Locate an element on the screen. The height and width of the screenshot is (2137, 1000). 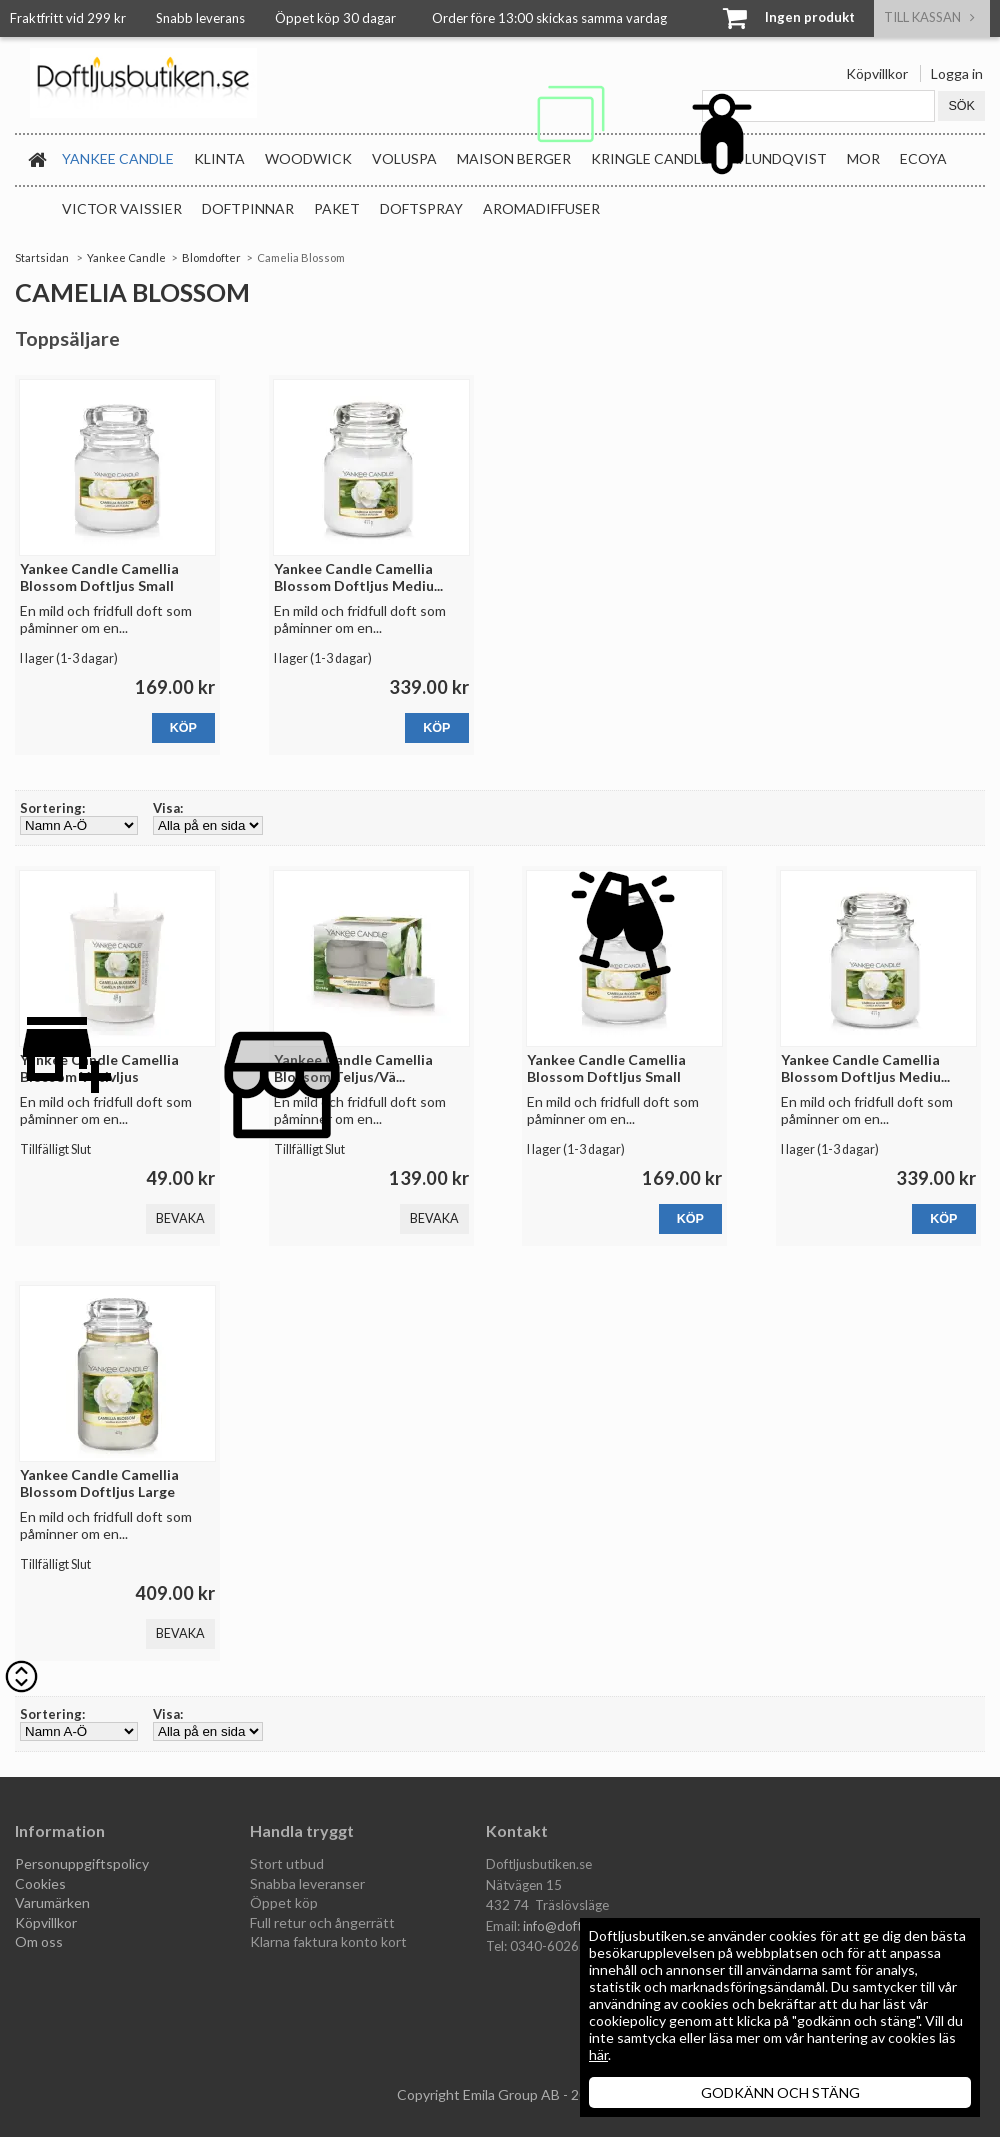
add a new business location is located at coordinates (67, 1049).